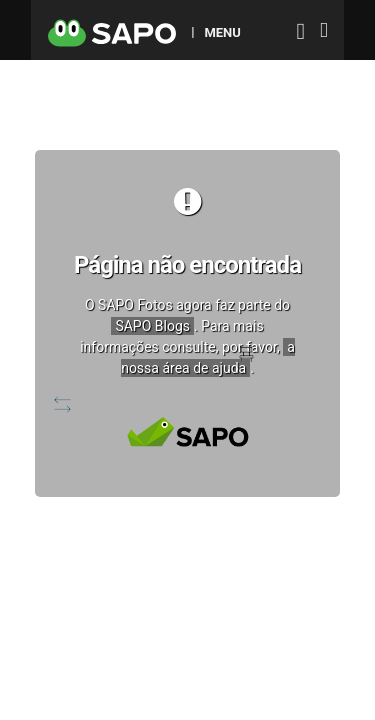  Describe the element at coordinates (62, 404) in the screenshot. I see `swap or exchange items` at that location.